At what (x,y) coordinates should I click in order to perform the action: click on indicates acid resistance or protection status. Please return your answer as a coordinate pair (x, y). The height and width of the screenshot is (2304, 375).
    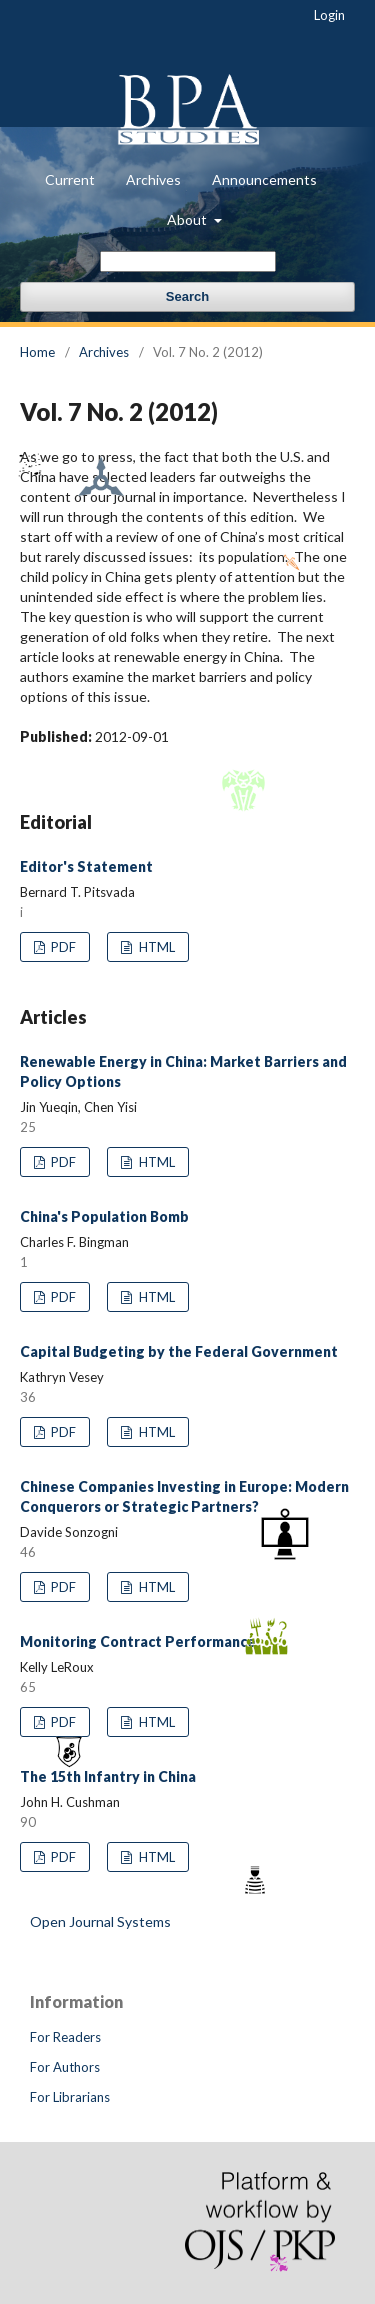
    Looking at the image, I should click on (69, 1752).